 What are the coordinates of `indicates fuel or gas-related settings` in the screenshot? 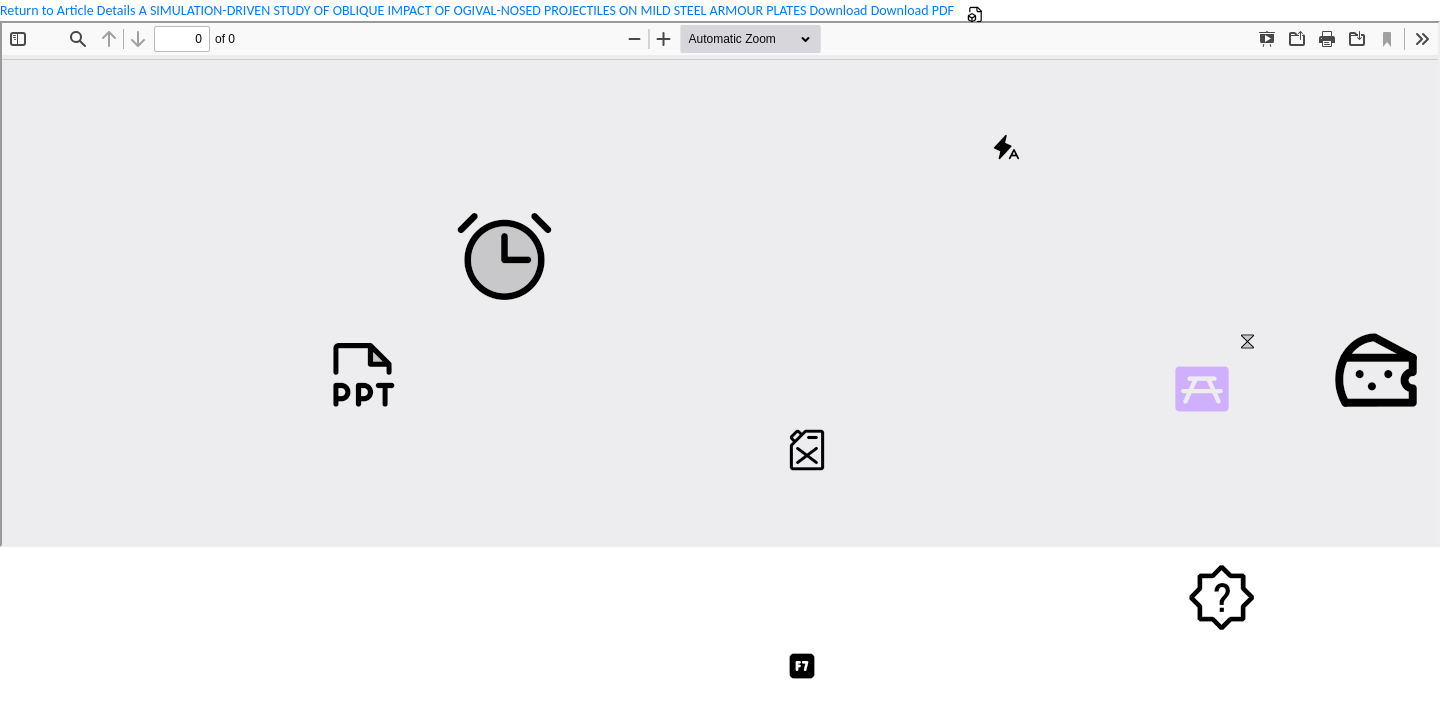 It's located at (807, 450).